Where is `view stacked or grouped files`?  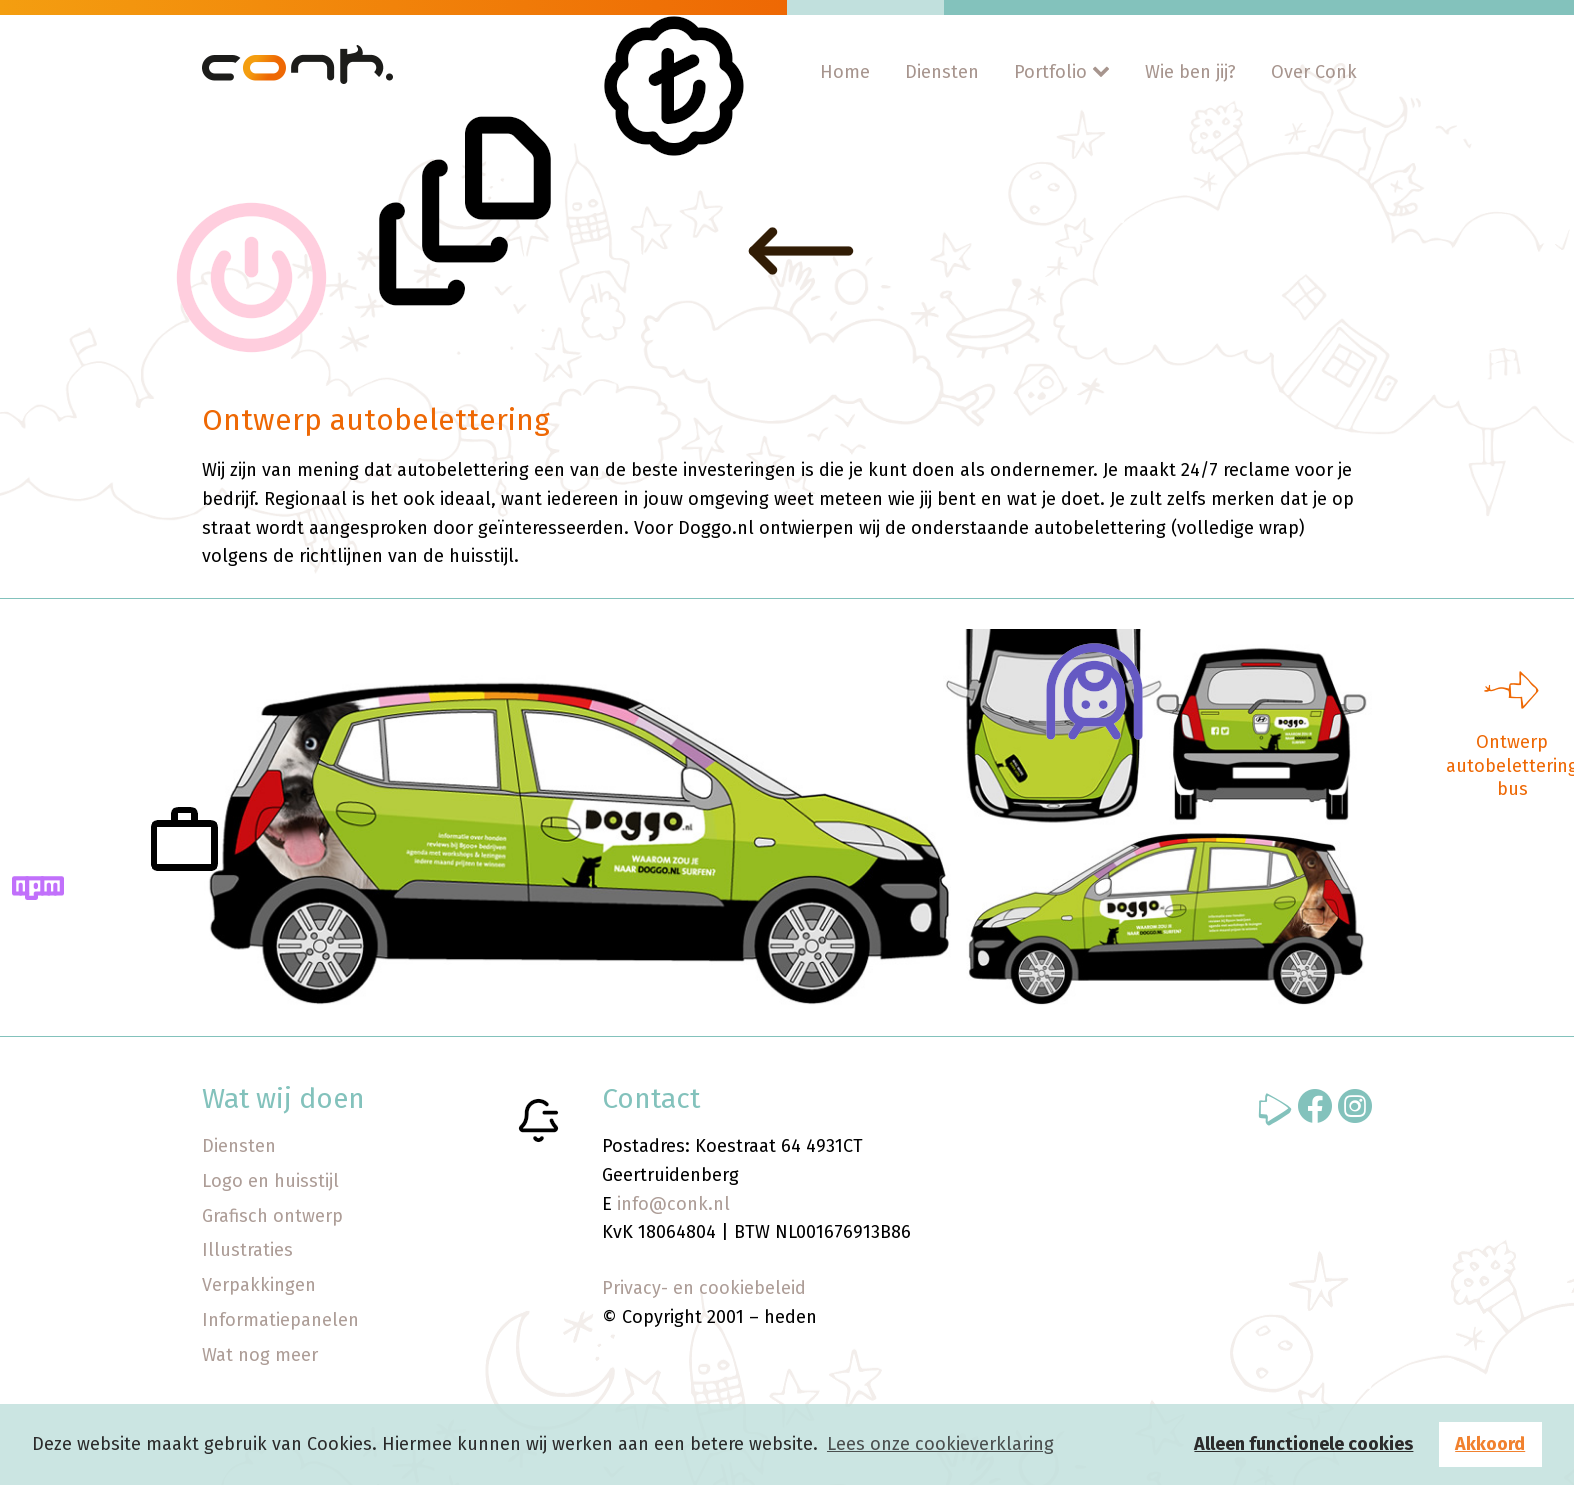
view stacked or grouped files is located at coordinates (465, 211).